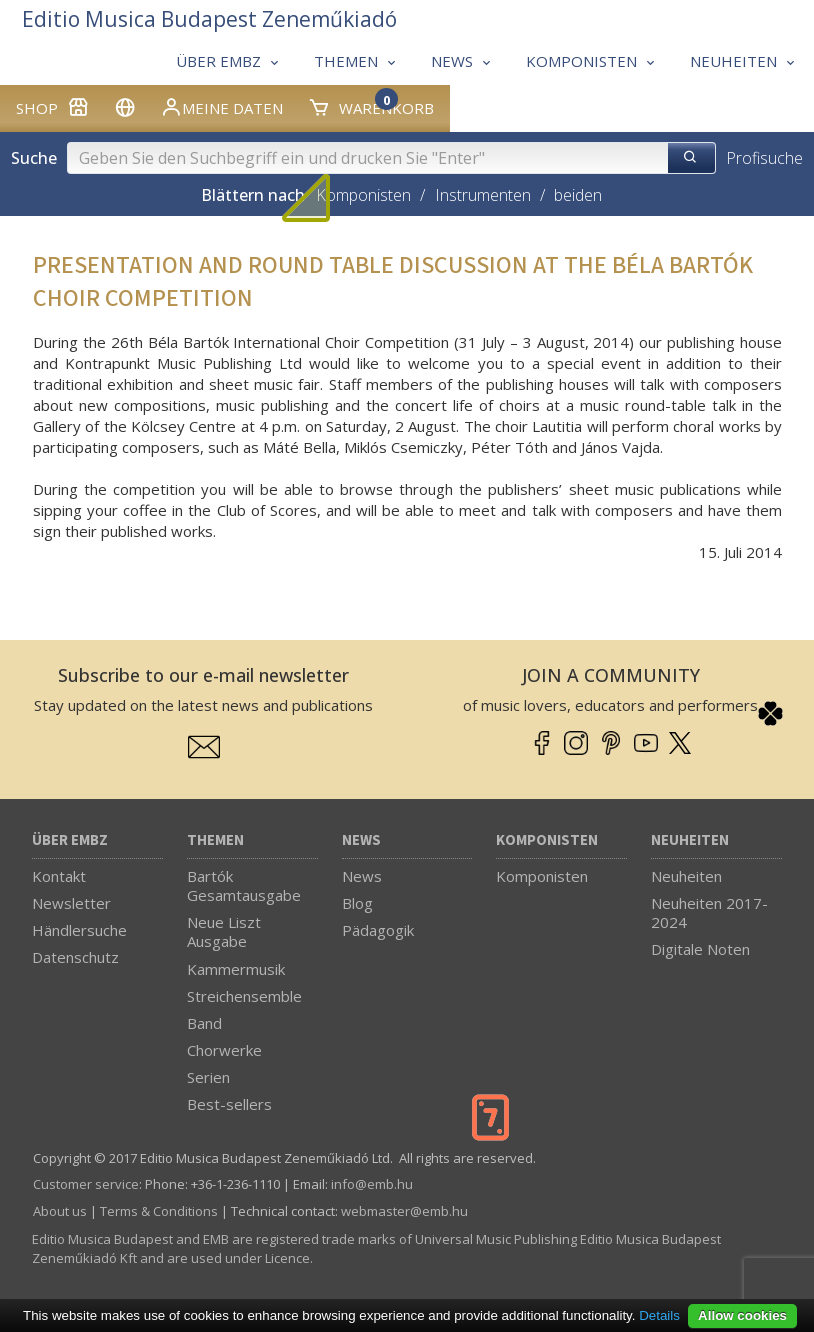  Describe the element at coordinates (310, 200) in the screenshot. I see `indicates full cellular signal strength` at that location.